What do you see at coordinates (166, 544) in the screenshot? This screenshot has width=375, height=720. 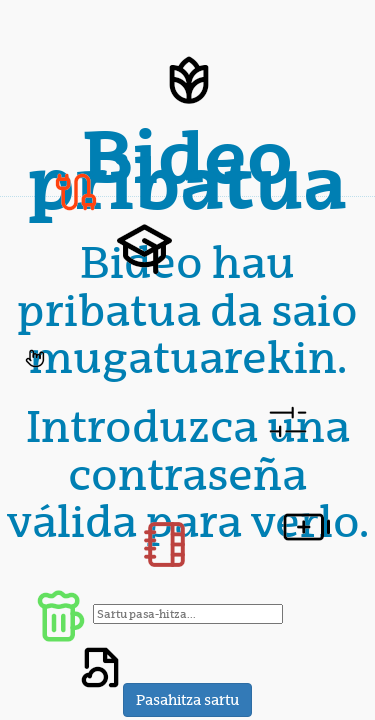 I see `open tabbed notebook or journal` at bounding box center [166, 544].